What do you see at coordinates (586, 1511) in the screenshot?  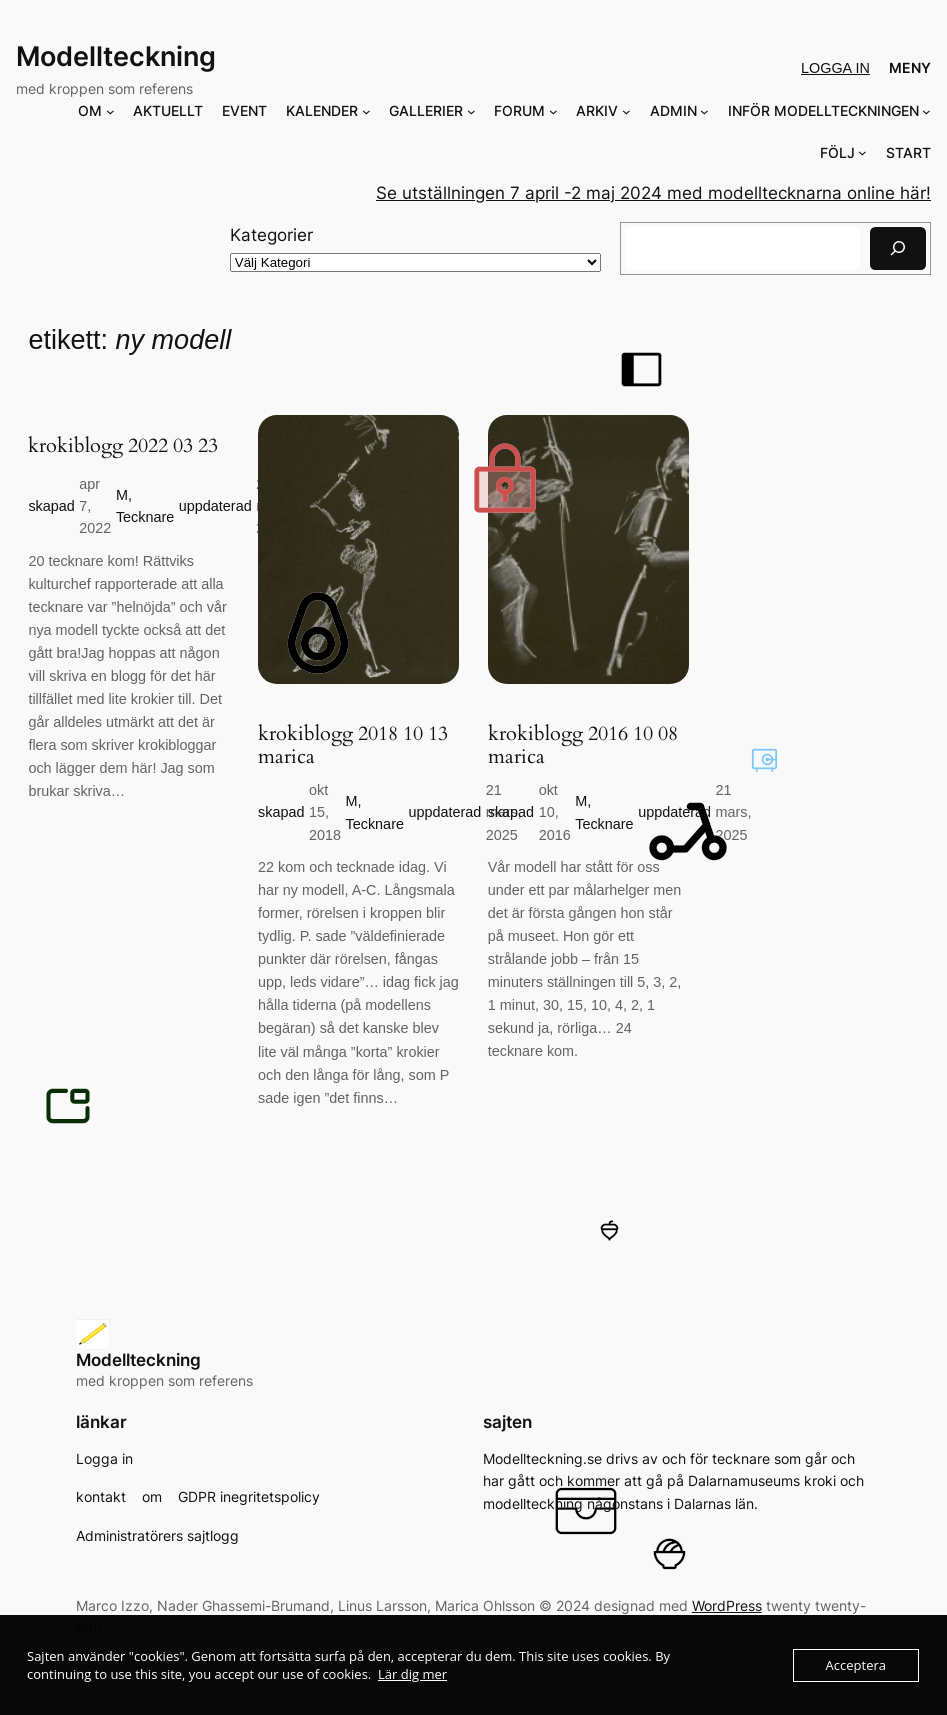 I see `access your wallet or saved payment methods` at bounding box center [586, 1511].